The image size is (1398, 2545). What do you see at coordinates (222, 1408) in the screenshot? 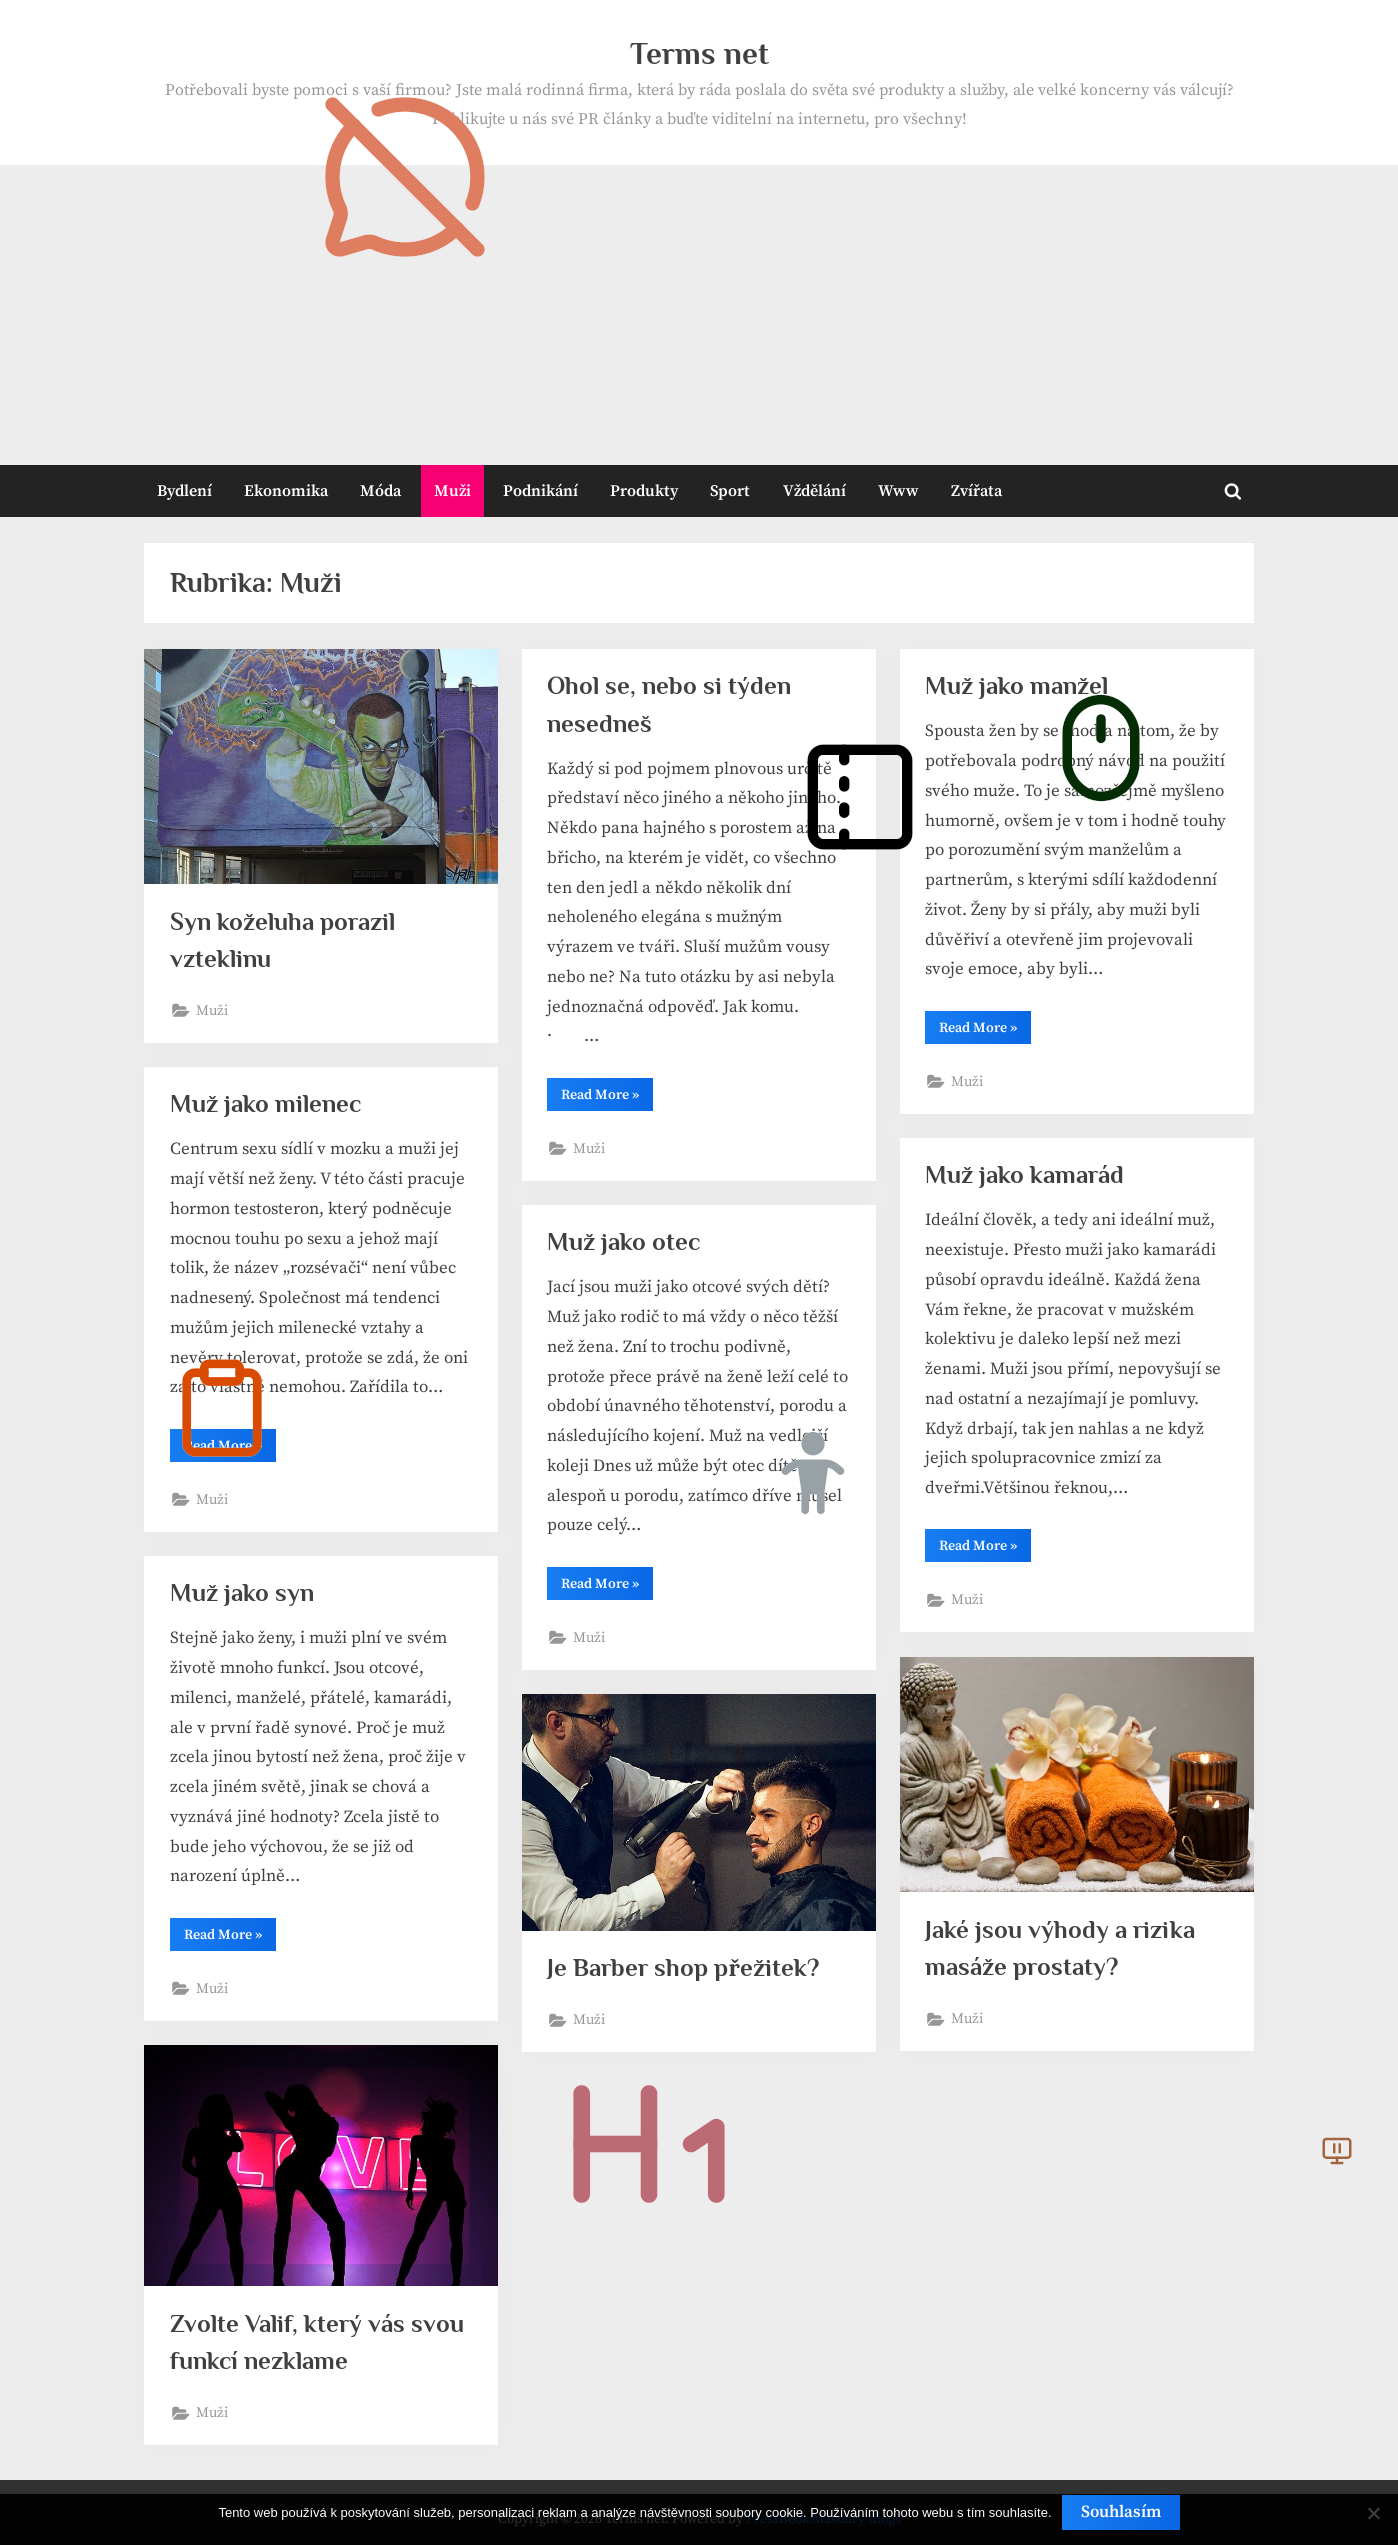
I see `copy content to clipboard` at bounding box center [222, 1408].